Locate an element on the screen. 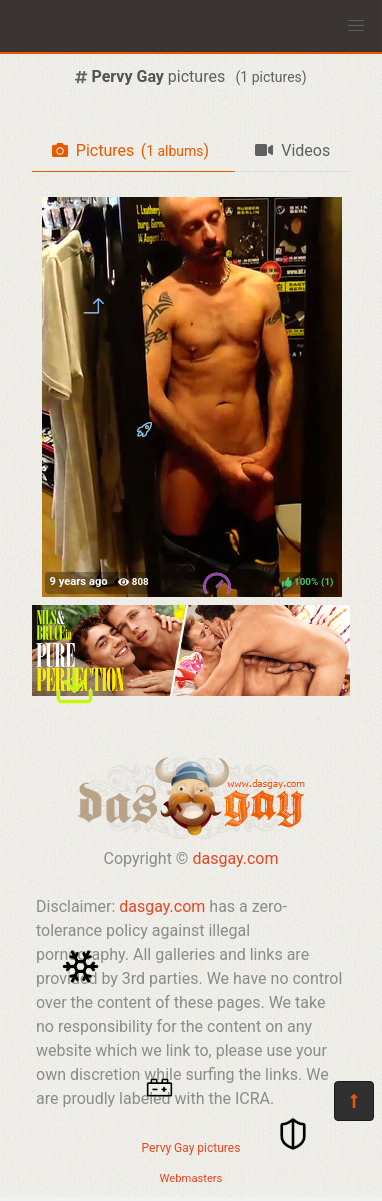  partial security or protection enabled is located at coordinates (293, 1134).